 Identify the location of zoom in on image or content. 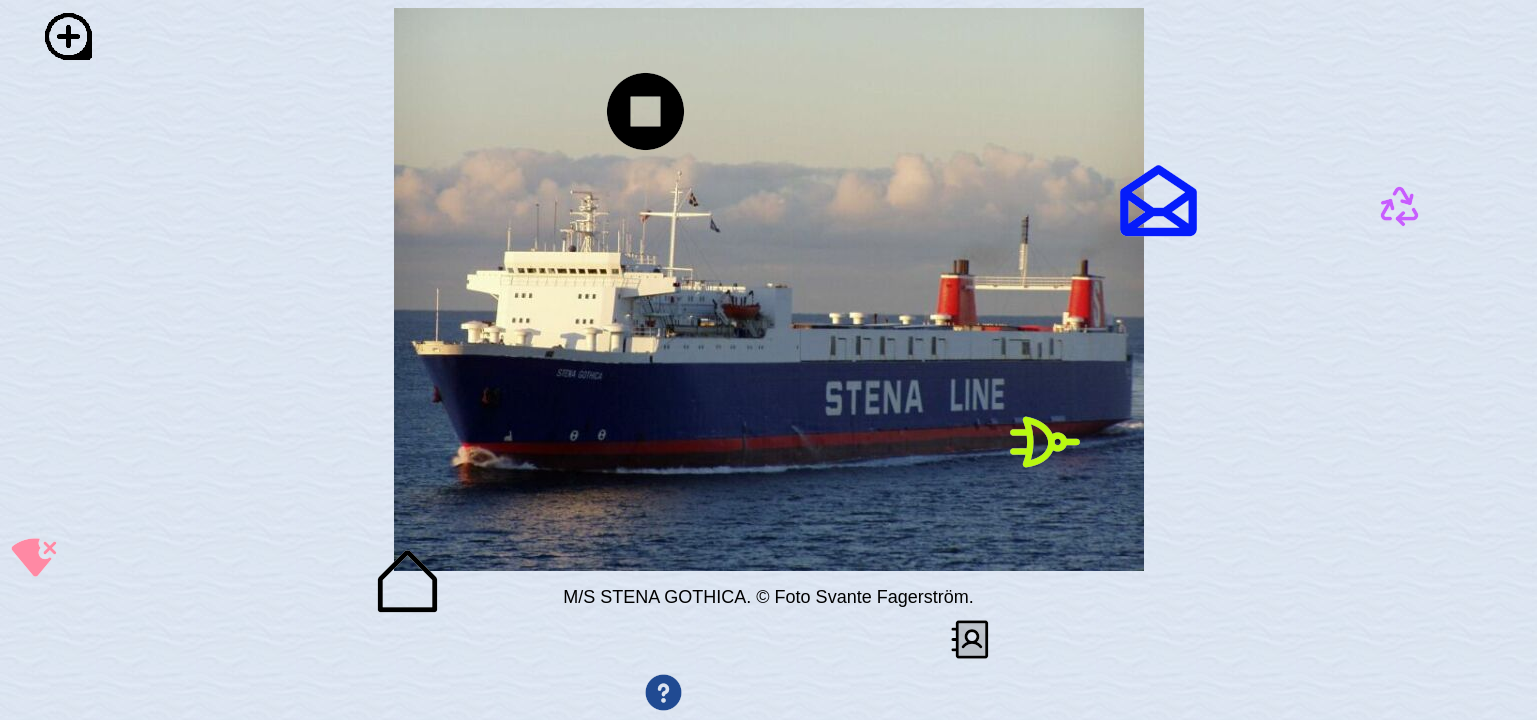
(68, 36).